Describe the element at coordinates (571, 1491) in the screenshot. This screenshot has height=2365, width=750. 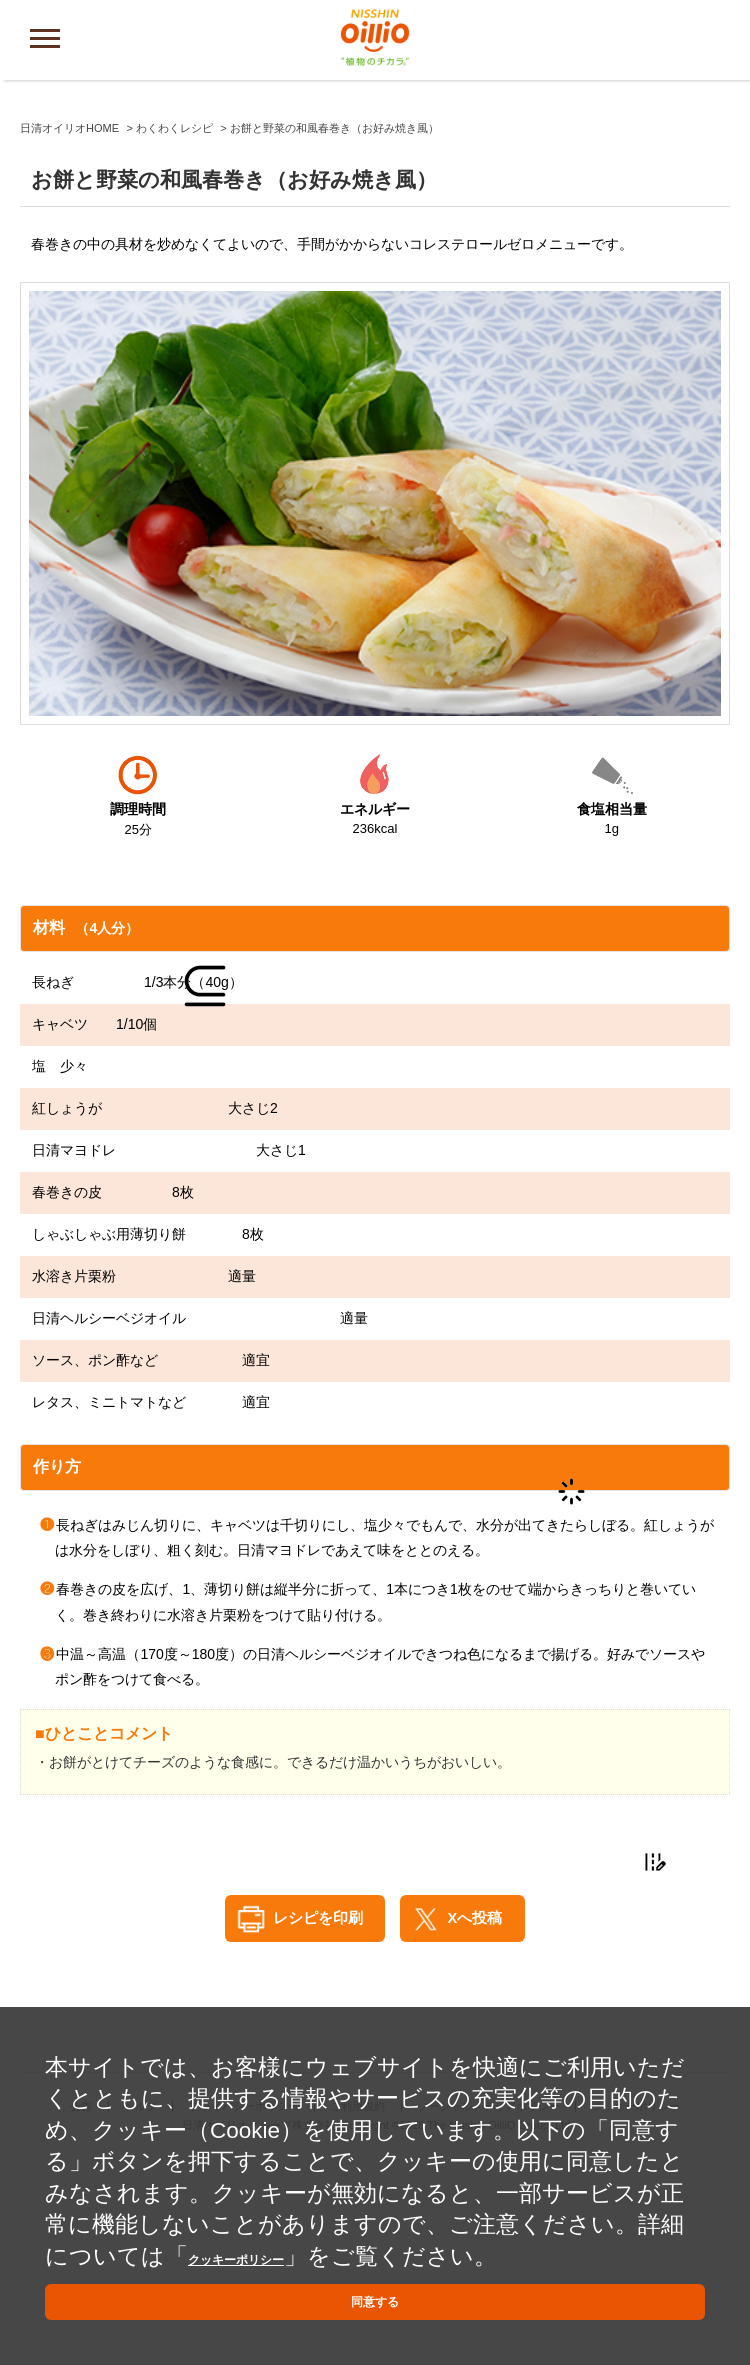
I see `indicates loading or processing in progress` at that location.